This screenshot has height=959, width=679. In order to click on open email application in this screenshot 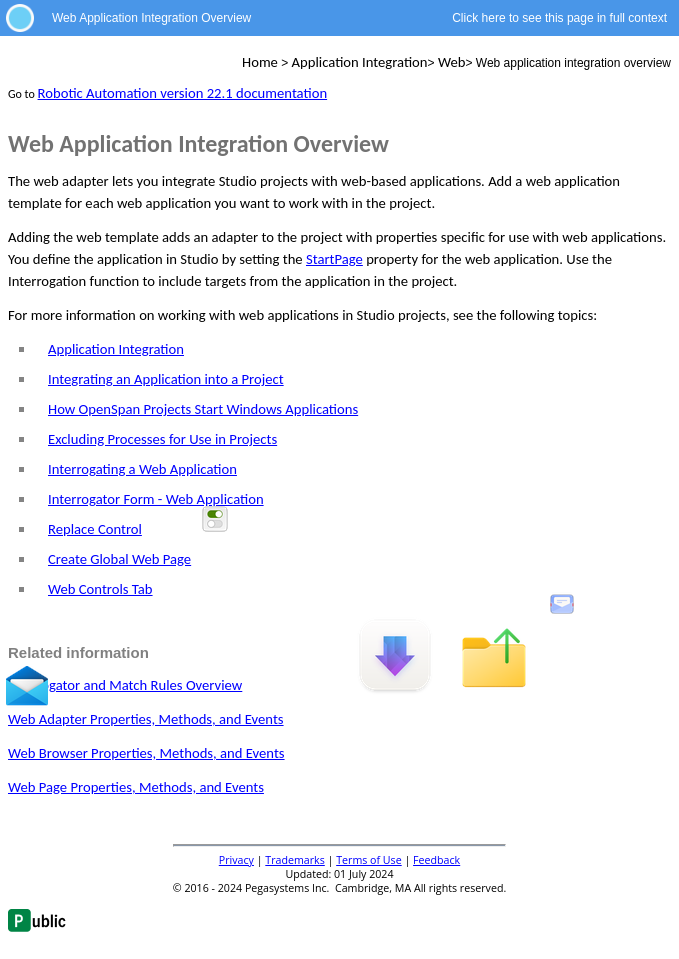, I will do `click(562, 604)`.